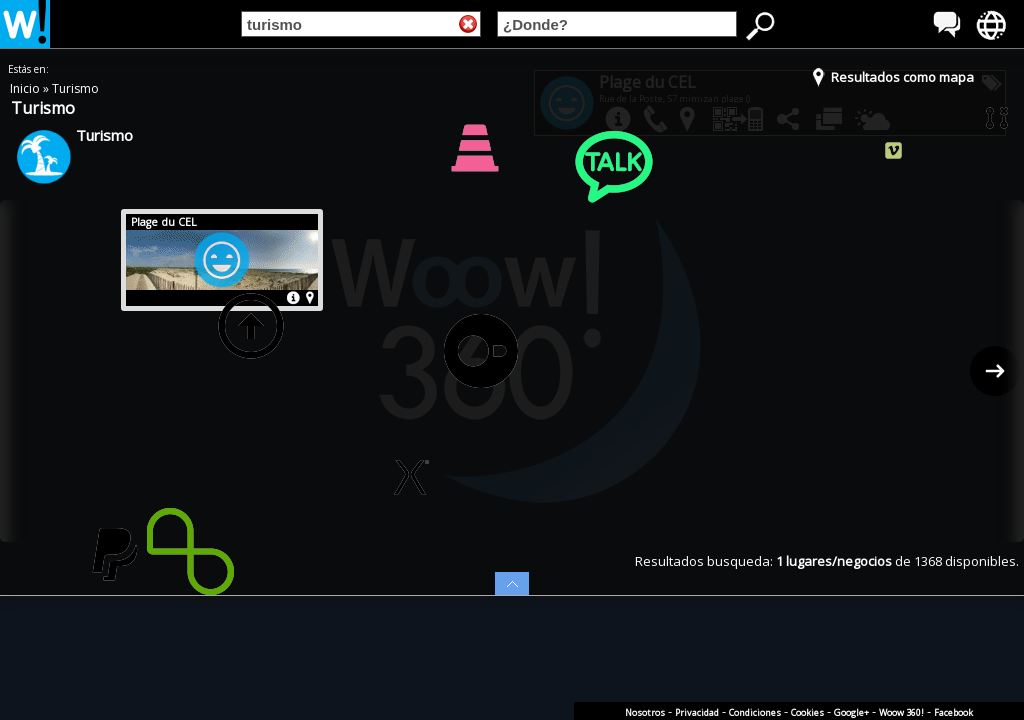 The width and height of the screenshot is (1024, 720). What do you see at coordinates (997, 118) in the screenshot?
I see `close or cancel a pull request` at bounding box center [997, 118].